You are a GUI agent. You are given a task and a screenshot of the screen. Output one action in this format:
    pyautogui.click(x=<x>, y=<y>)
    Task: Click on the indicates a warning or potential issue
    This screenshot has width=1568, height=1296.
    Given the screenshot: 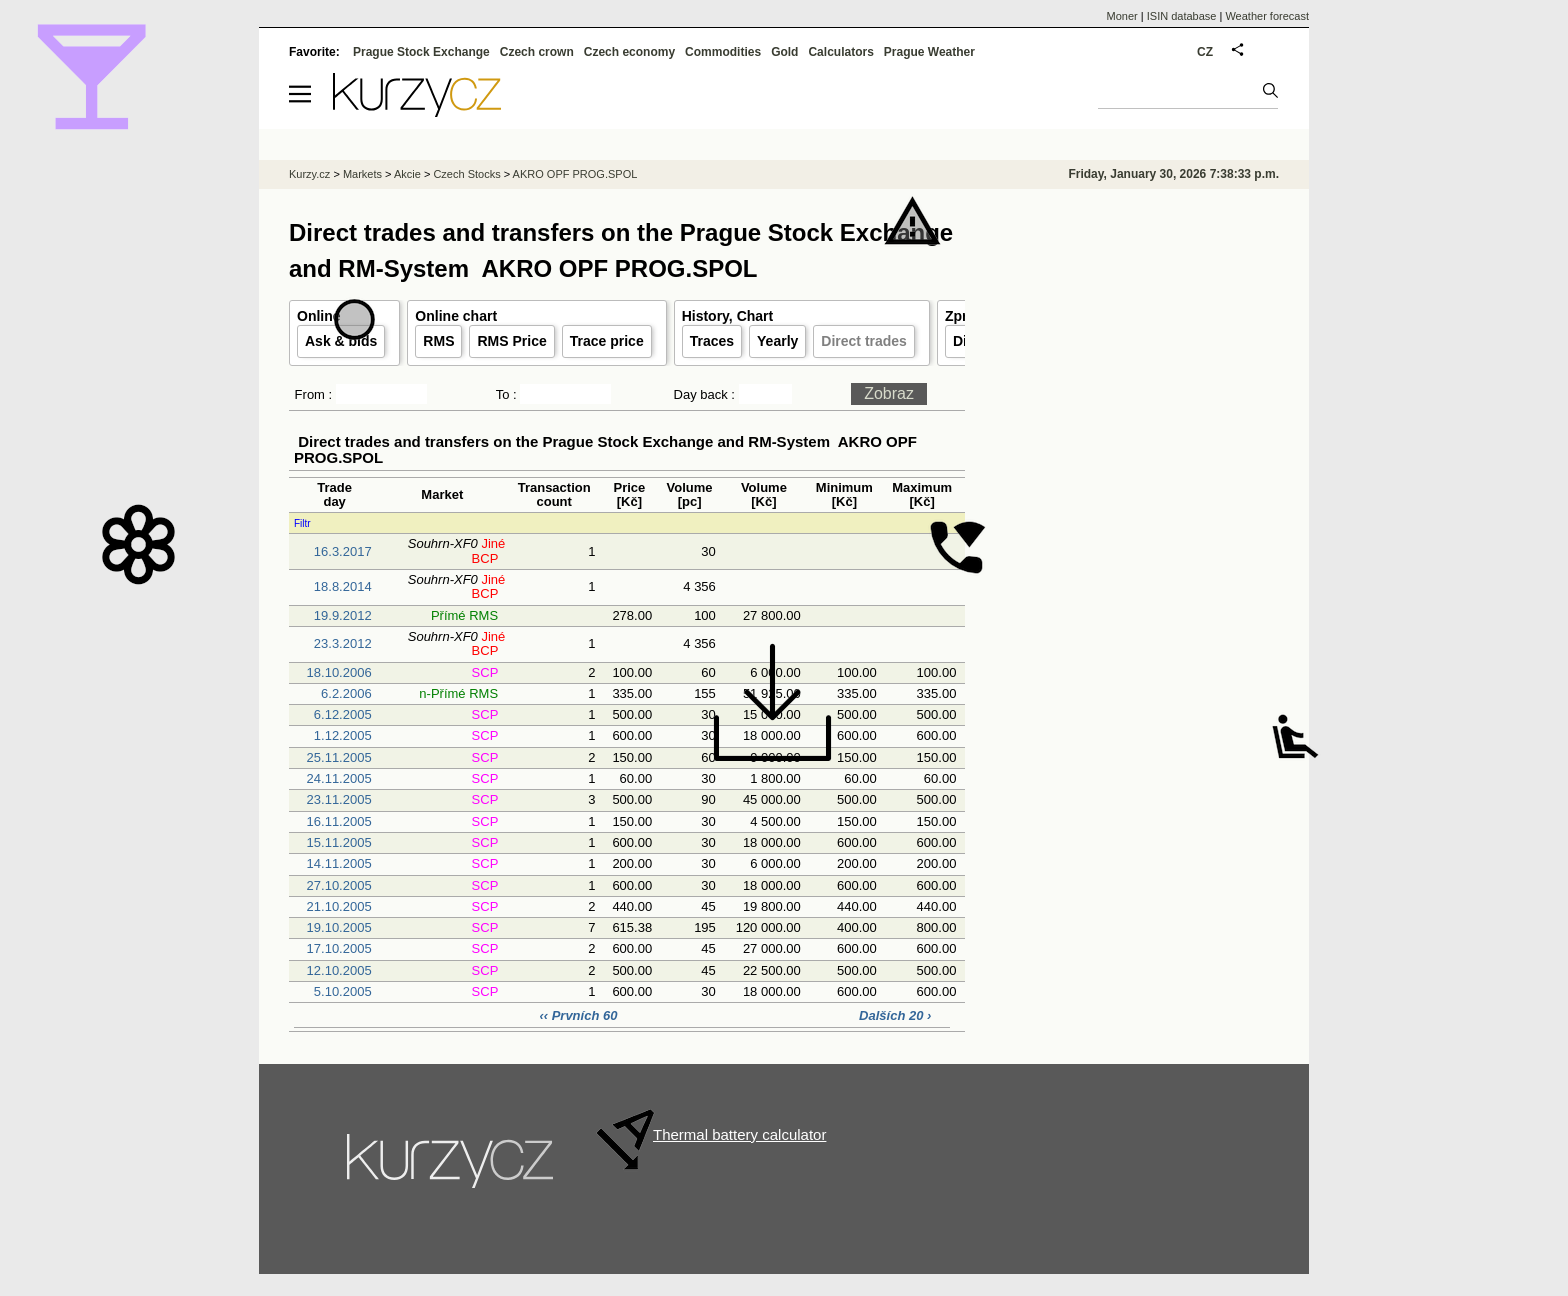 What is the action you would take?
    pyautogui.click(x=912, y=221)
    